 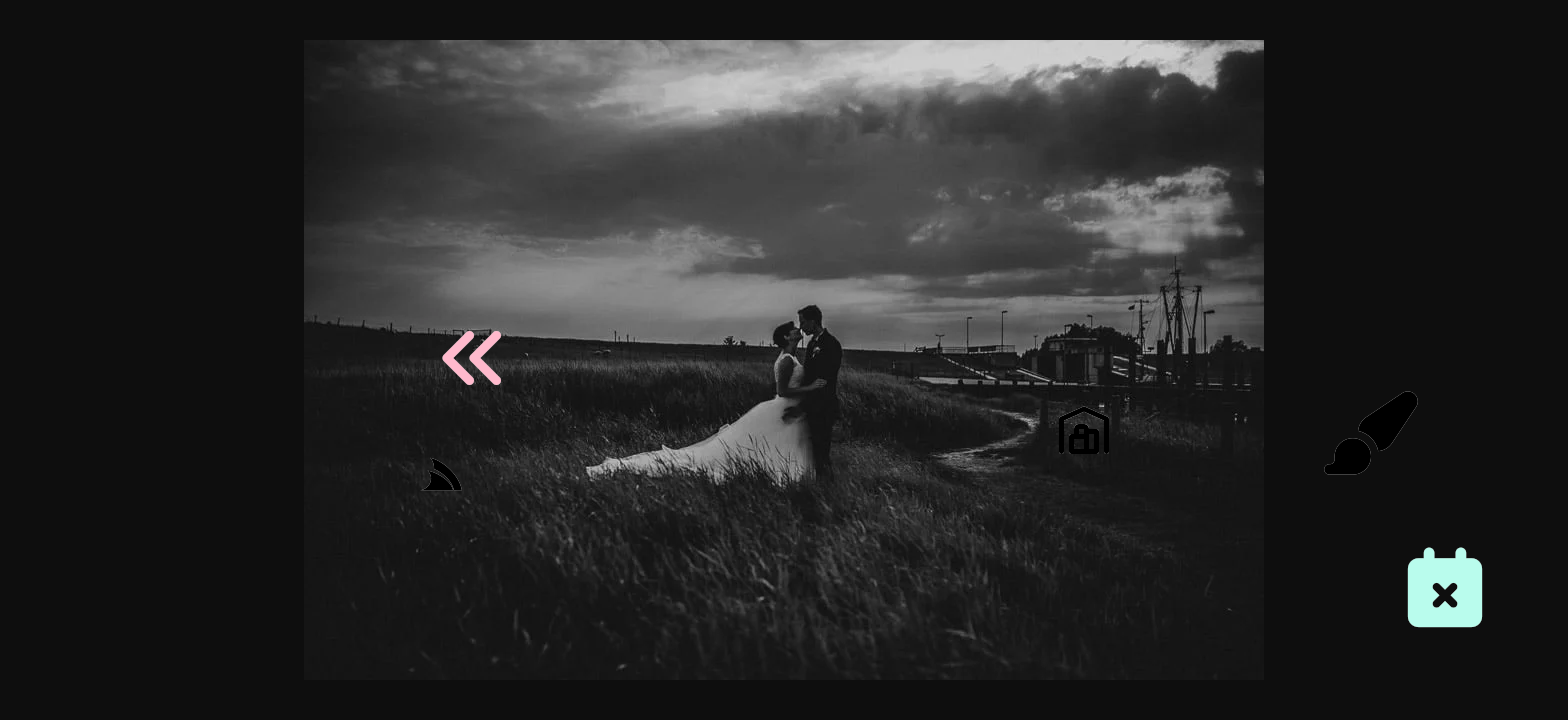 What do you see at coordinates (1084, 429) in the screenshot?
I see `access warehouse inventory` at bounding box center [1084, 429].